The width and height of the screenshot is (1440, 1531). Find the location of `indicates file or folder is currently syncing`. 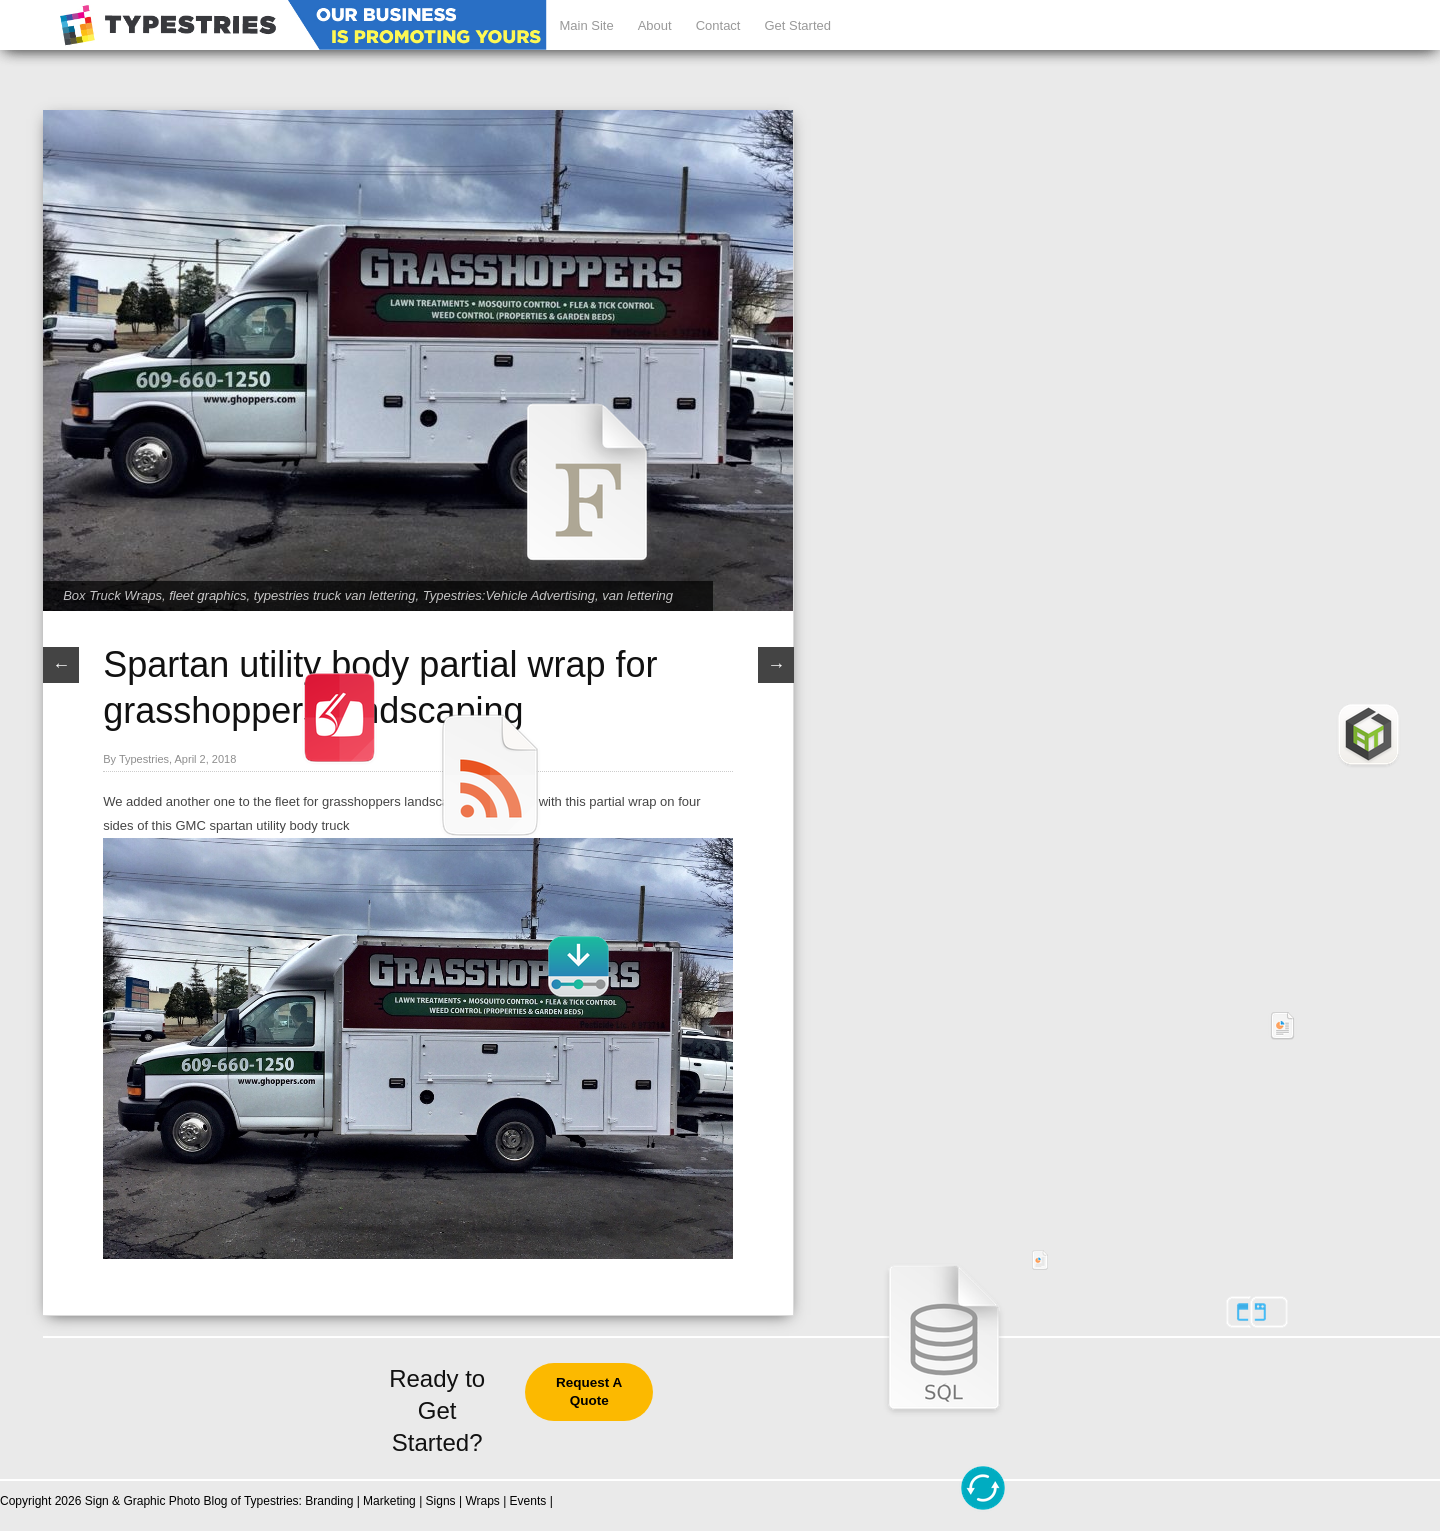

indicates file or folder is currently syncing is located at coordinates (983, 1488).